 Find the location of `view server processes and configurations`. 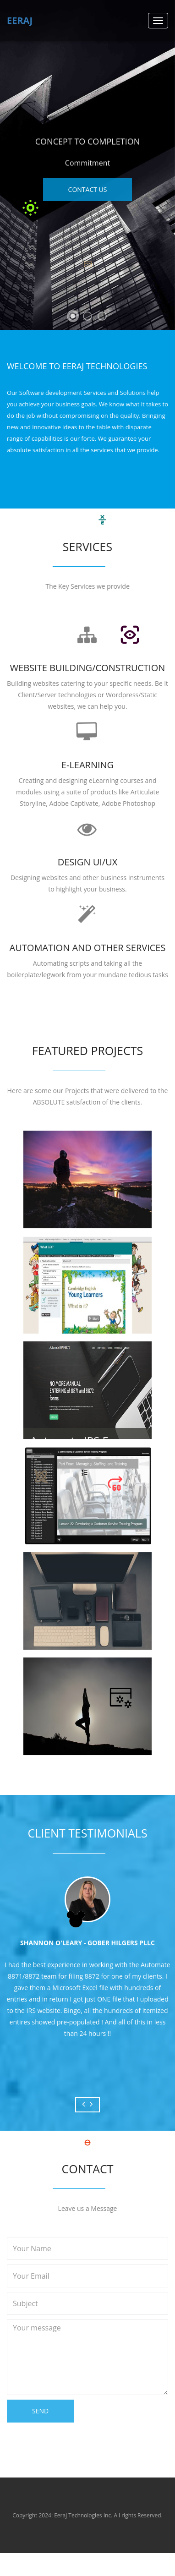

view server processes and configurations is located at coordinates (120, 1697).